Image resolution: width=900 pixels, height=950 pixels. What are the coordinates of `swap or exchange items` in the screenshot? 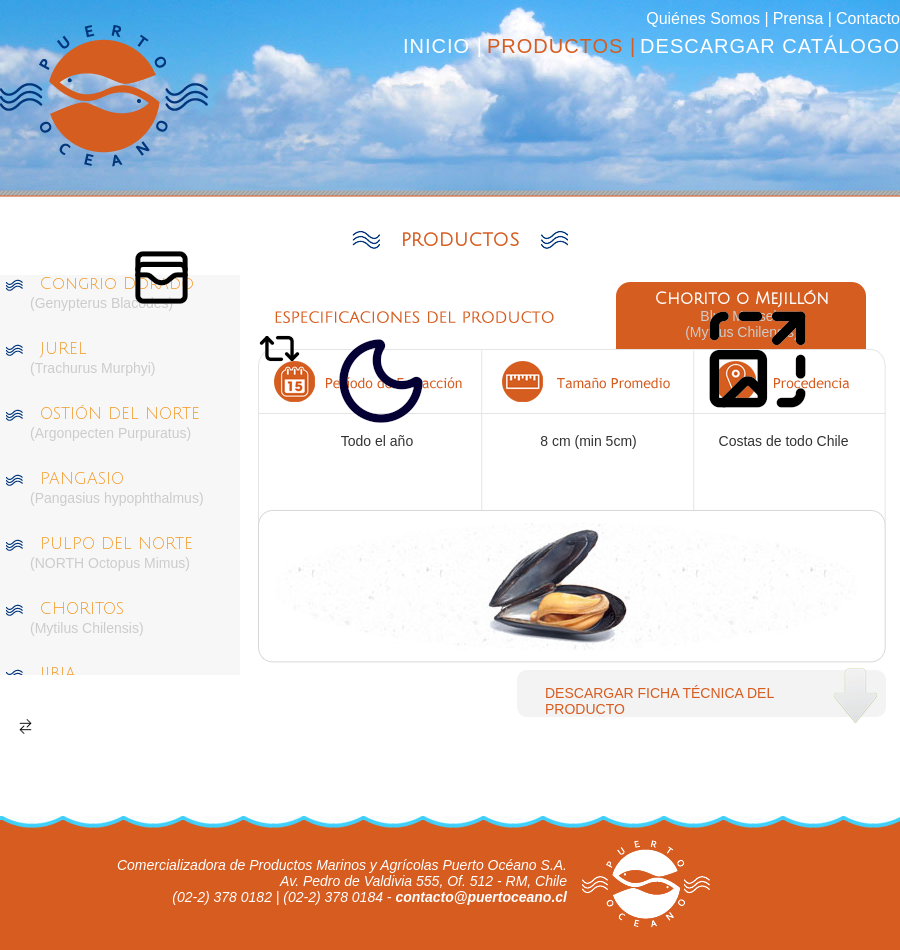 It's located at (25, 726).